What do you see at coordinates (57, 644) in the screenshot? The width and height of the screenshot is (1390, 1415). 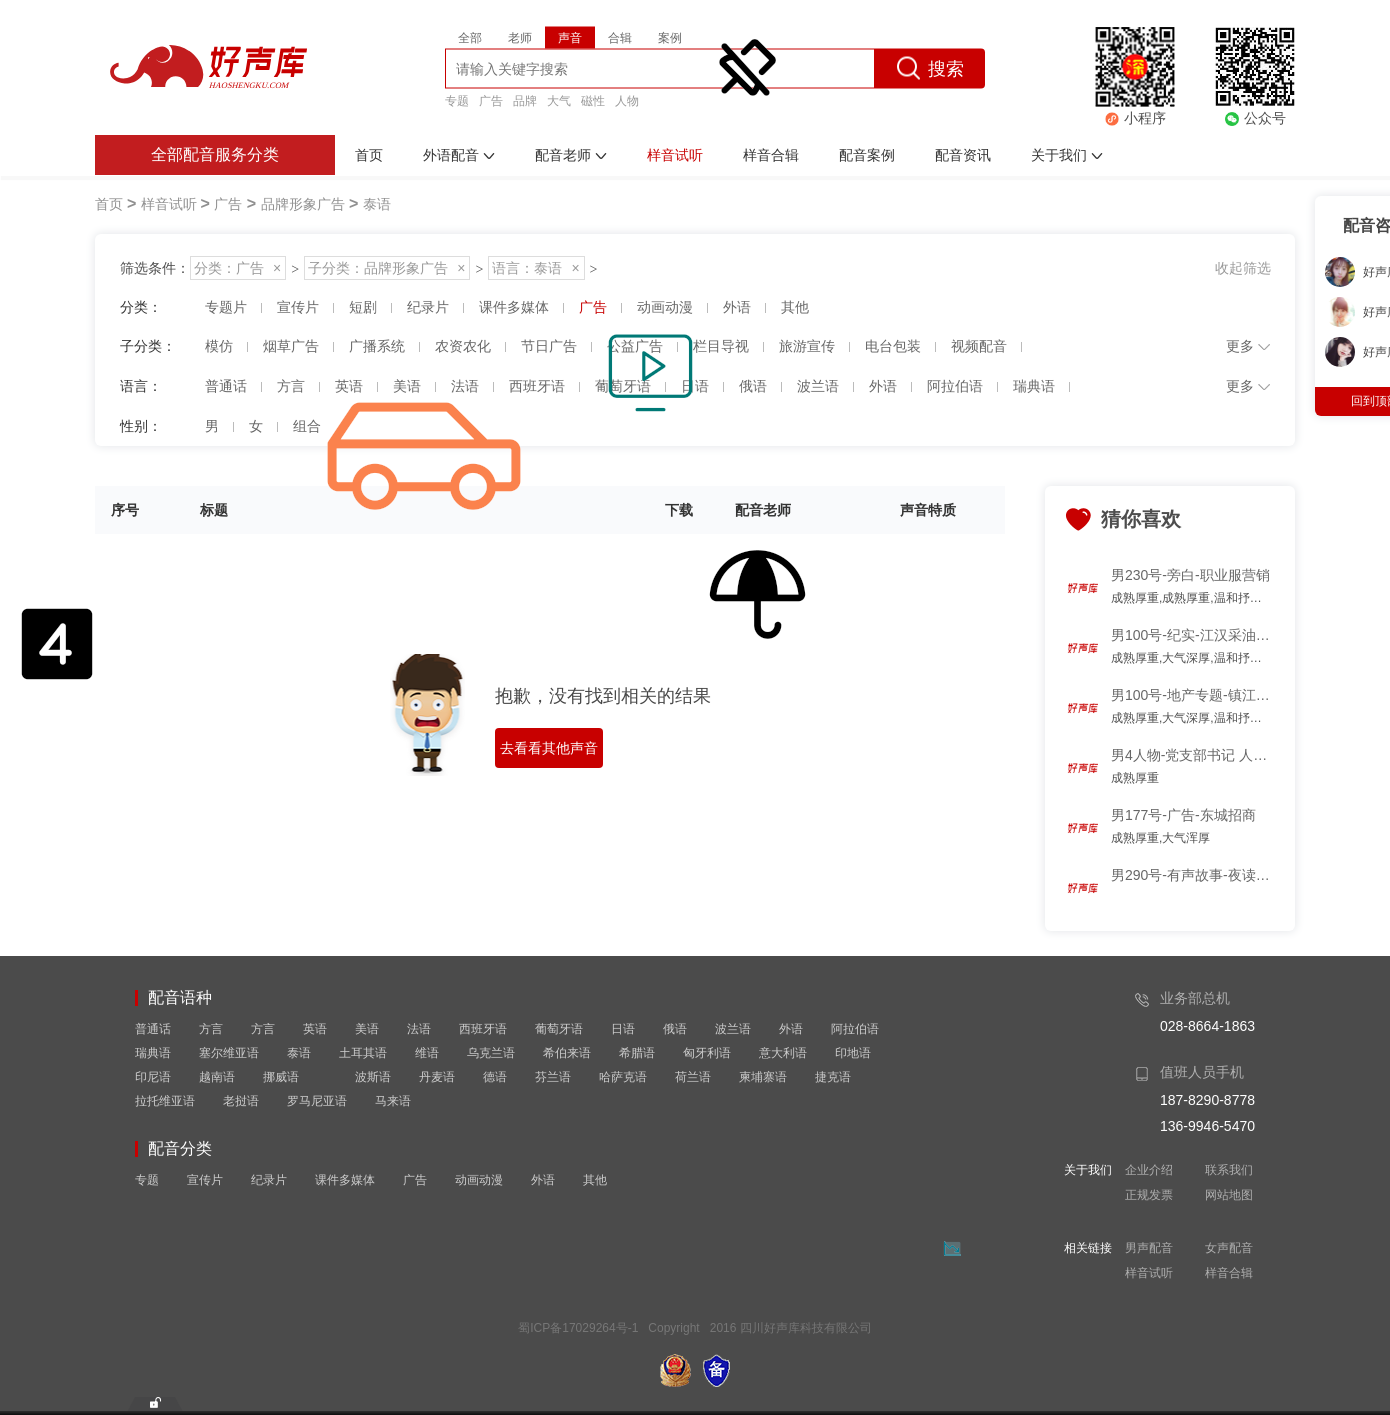 I see `select or navigate to item number four` at bounding box center [57, 644].